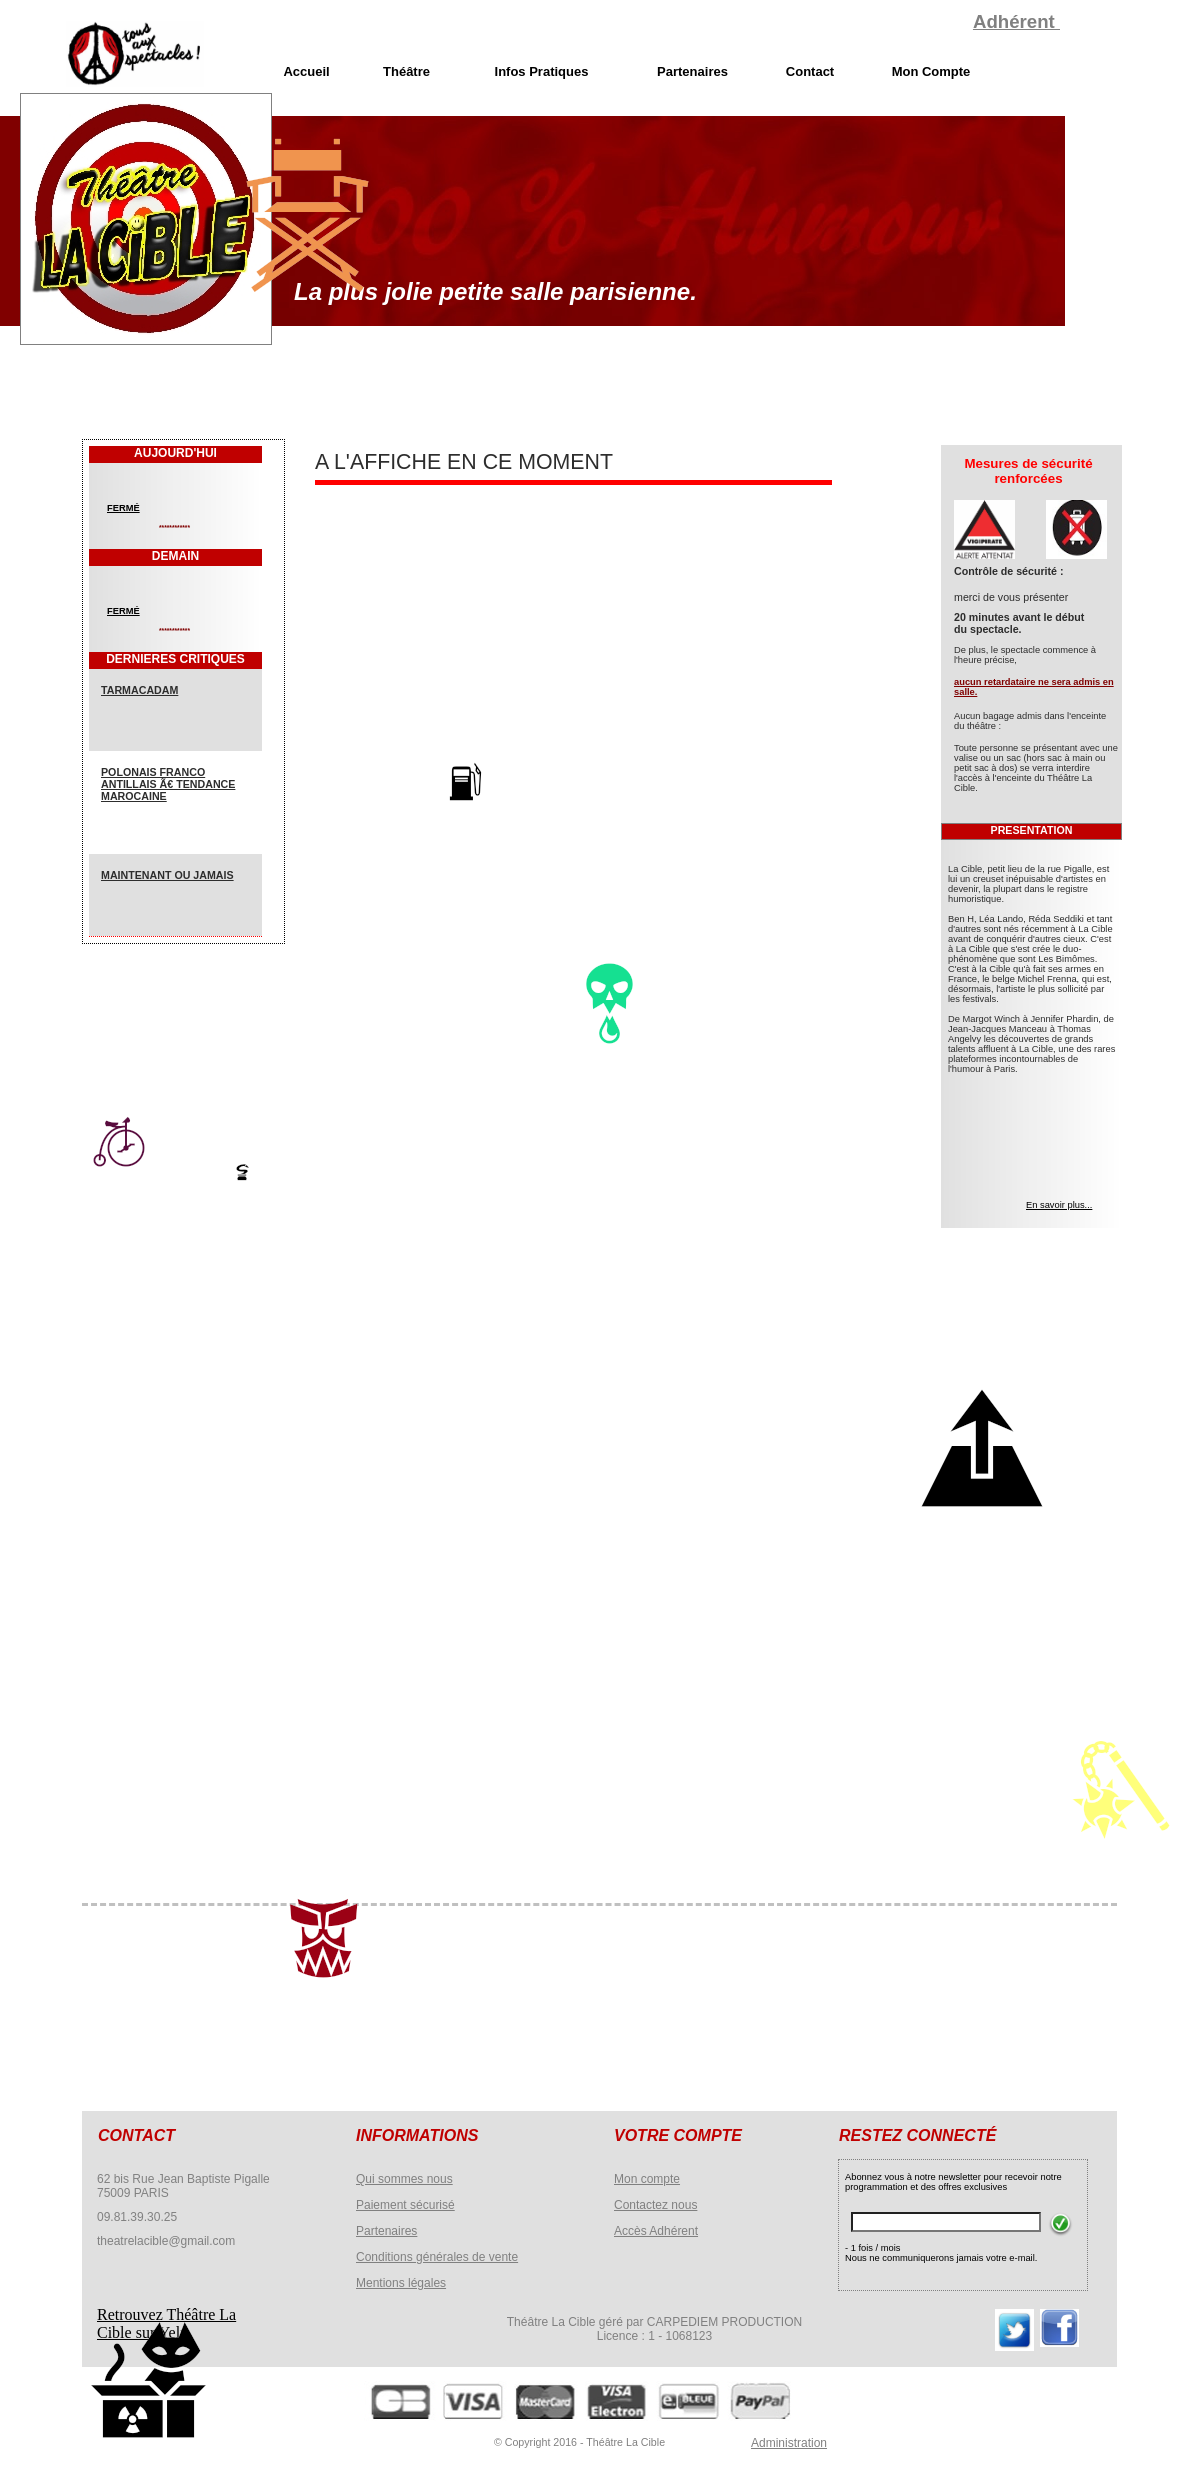 This screenshot has height=2475, width=1190. I want to click on find nearby gas stations, so click(465, 781).